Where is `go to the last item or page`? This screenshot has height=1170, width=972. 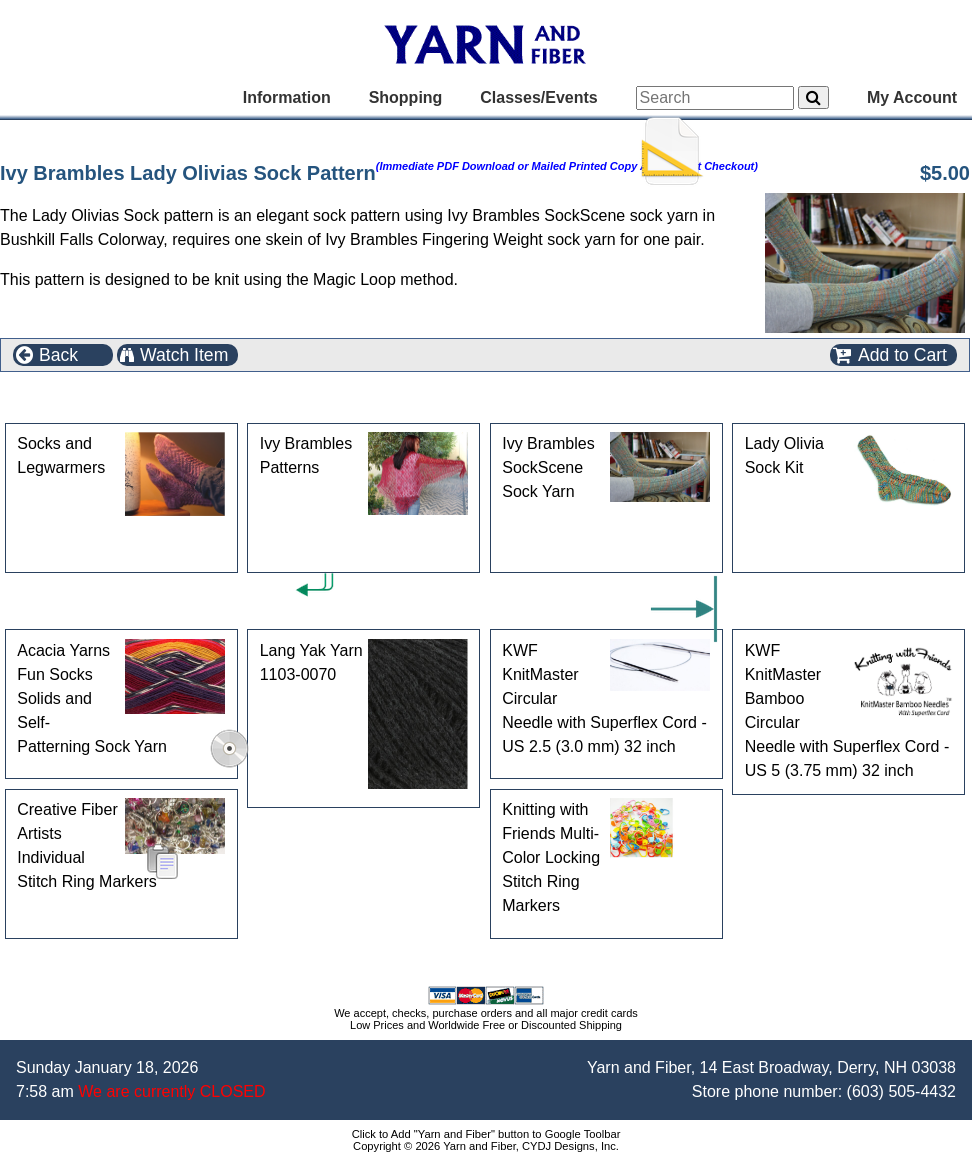 go to the last item or page is located at coordinates (684, 609).